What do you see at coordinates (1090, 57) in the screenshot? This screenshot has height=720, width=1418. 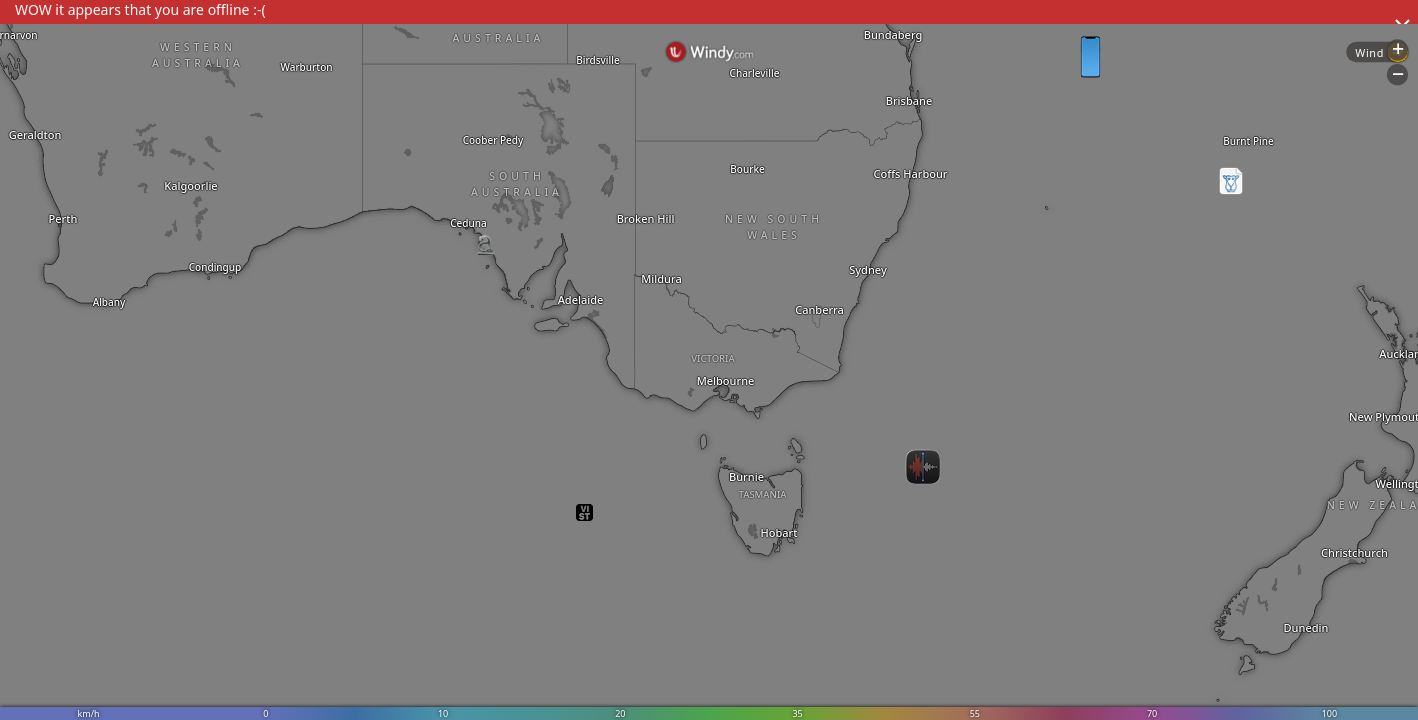 I see `iPhone 11 Pro device icon` at bounding box center [1090, 57].